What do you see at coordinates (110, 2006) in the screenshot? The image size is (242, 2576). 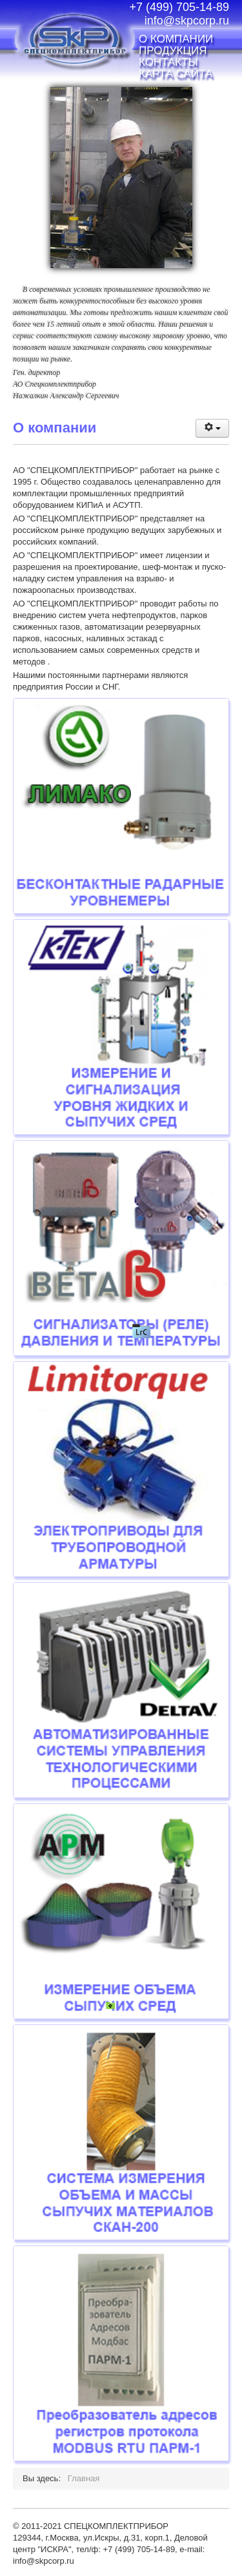 I see `open game maker studio project folder` at bounding box center [110, 2006].